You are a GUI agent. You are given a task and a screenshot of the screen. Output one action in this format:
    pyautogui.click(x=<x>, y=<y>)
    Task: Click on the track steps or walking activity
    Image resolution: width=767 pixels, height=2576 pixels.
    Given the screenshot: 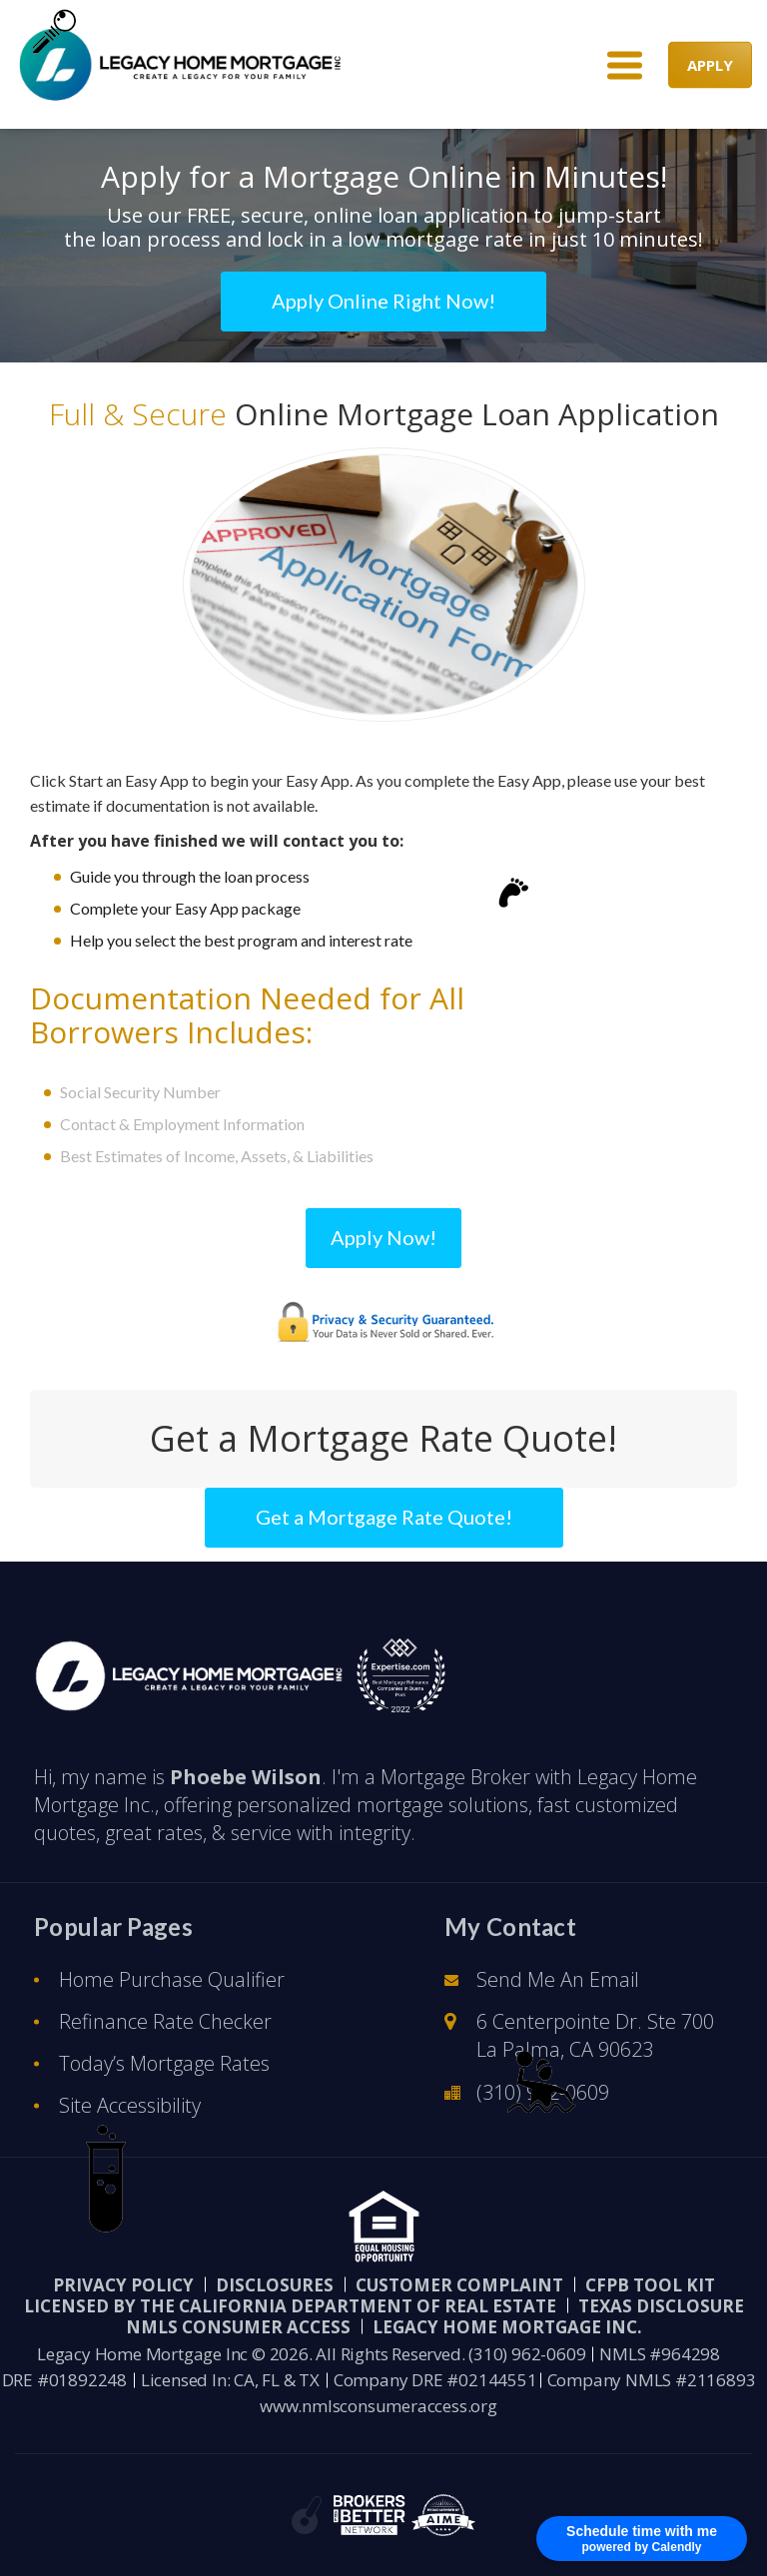 What is the action you would take?
    pyautogui.click(x=513, y=893)
    